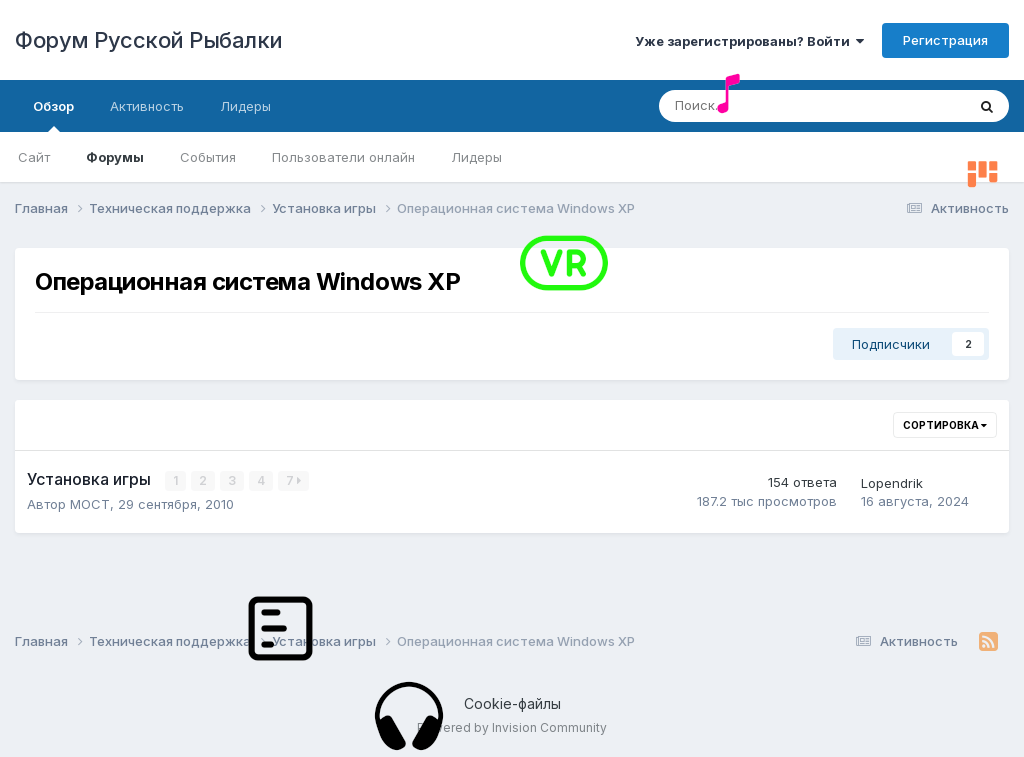 This screenshot has height=757, width=1024. I want to click on open kanban board view, so click(982, 173).